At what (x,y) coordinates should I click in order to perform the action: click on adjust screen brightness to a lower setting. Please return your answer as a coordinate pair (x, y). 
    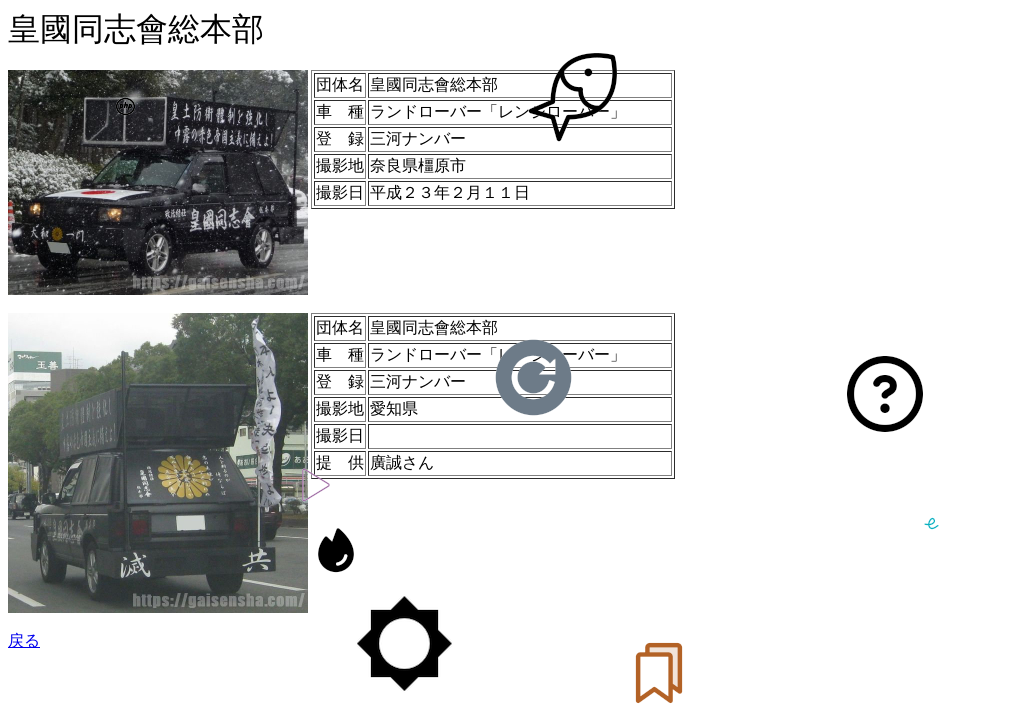
    Looking at the image, I should click on (404, 643).